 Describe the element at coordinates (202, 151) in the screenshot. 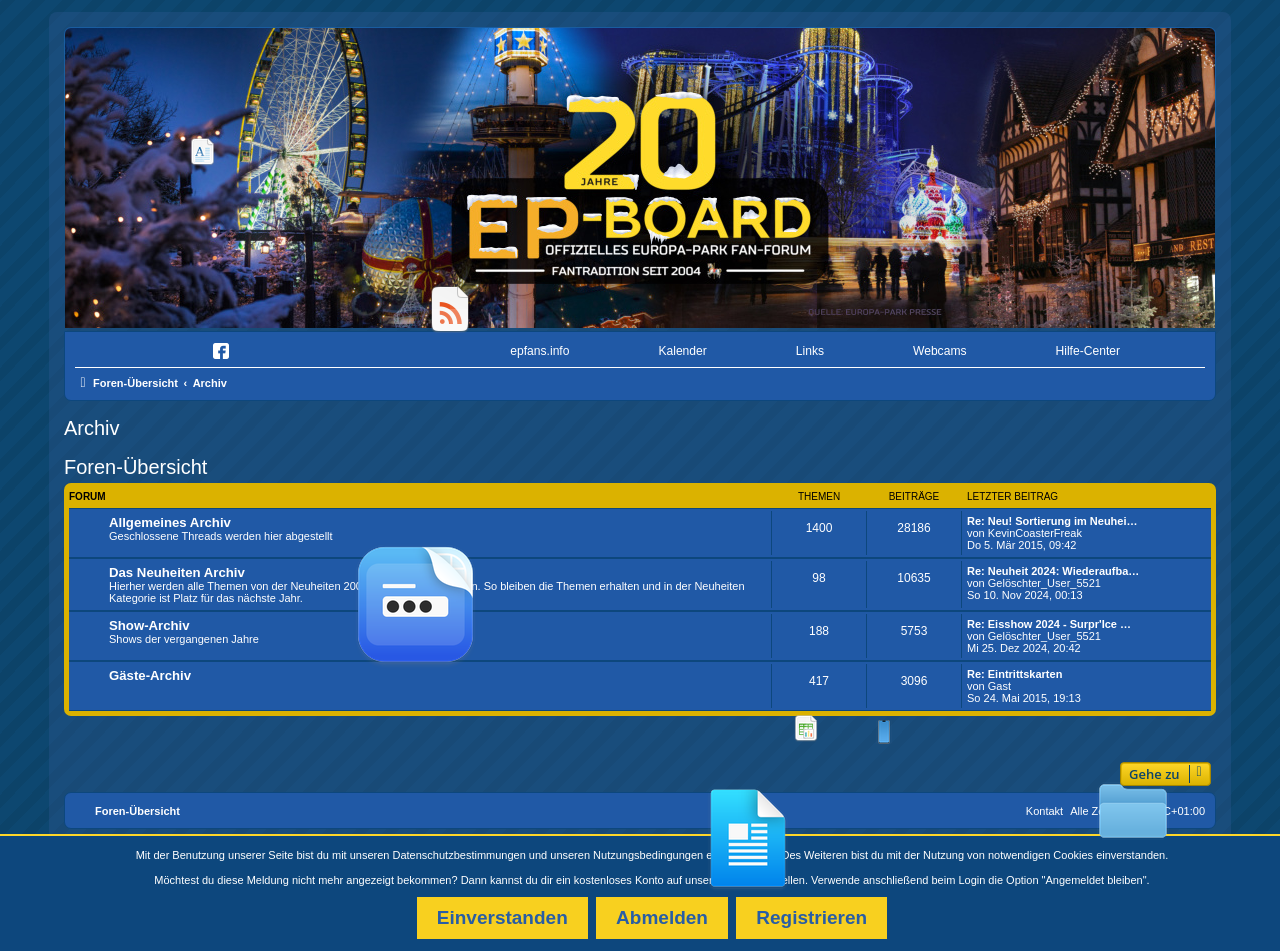

I see `open a text document file` at that location.